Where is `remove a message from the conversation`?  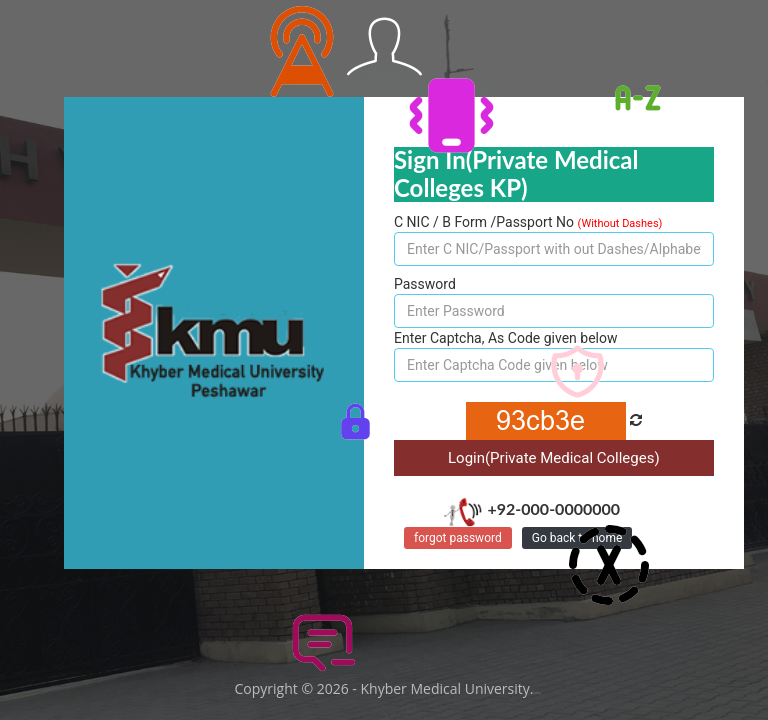 remove a message from the conversation is located at coordinates (322, 641).